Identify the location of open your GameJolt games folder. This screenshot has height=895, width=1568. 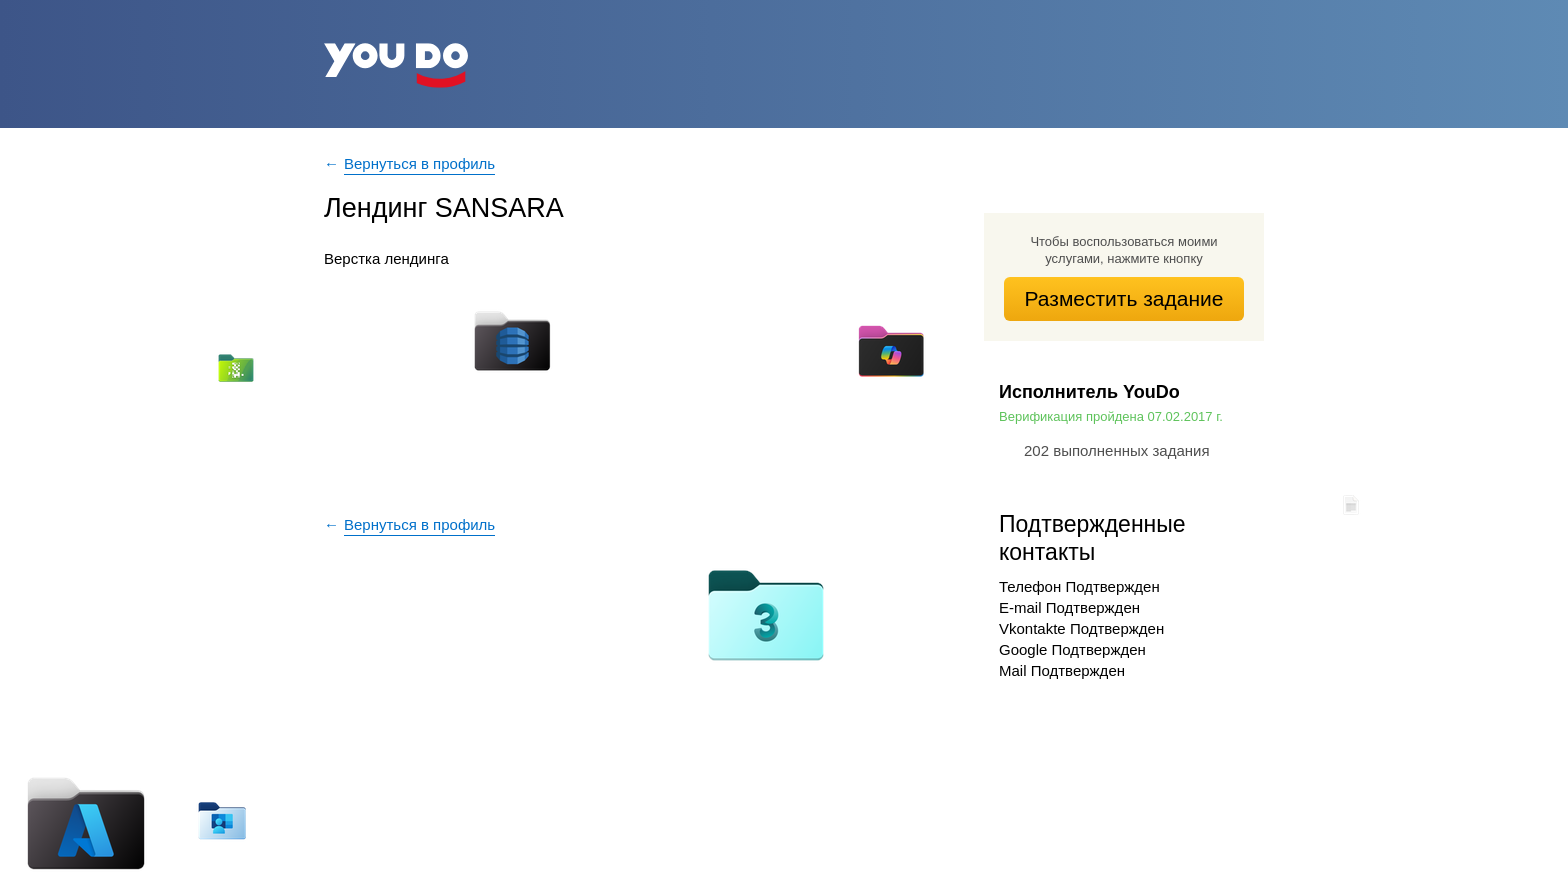
(236, 369).